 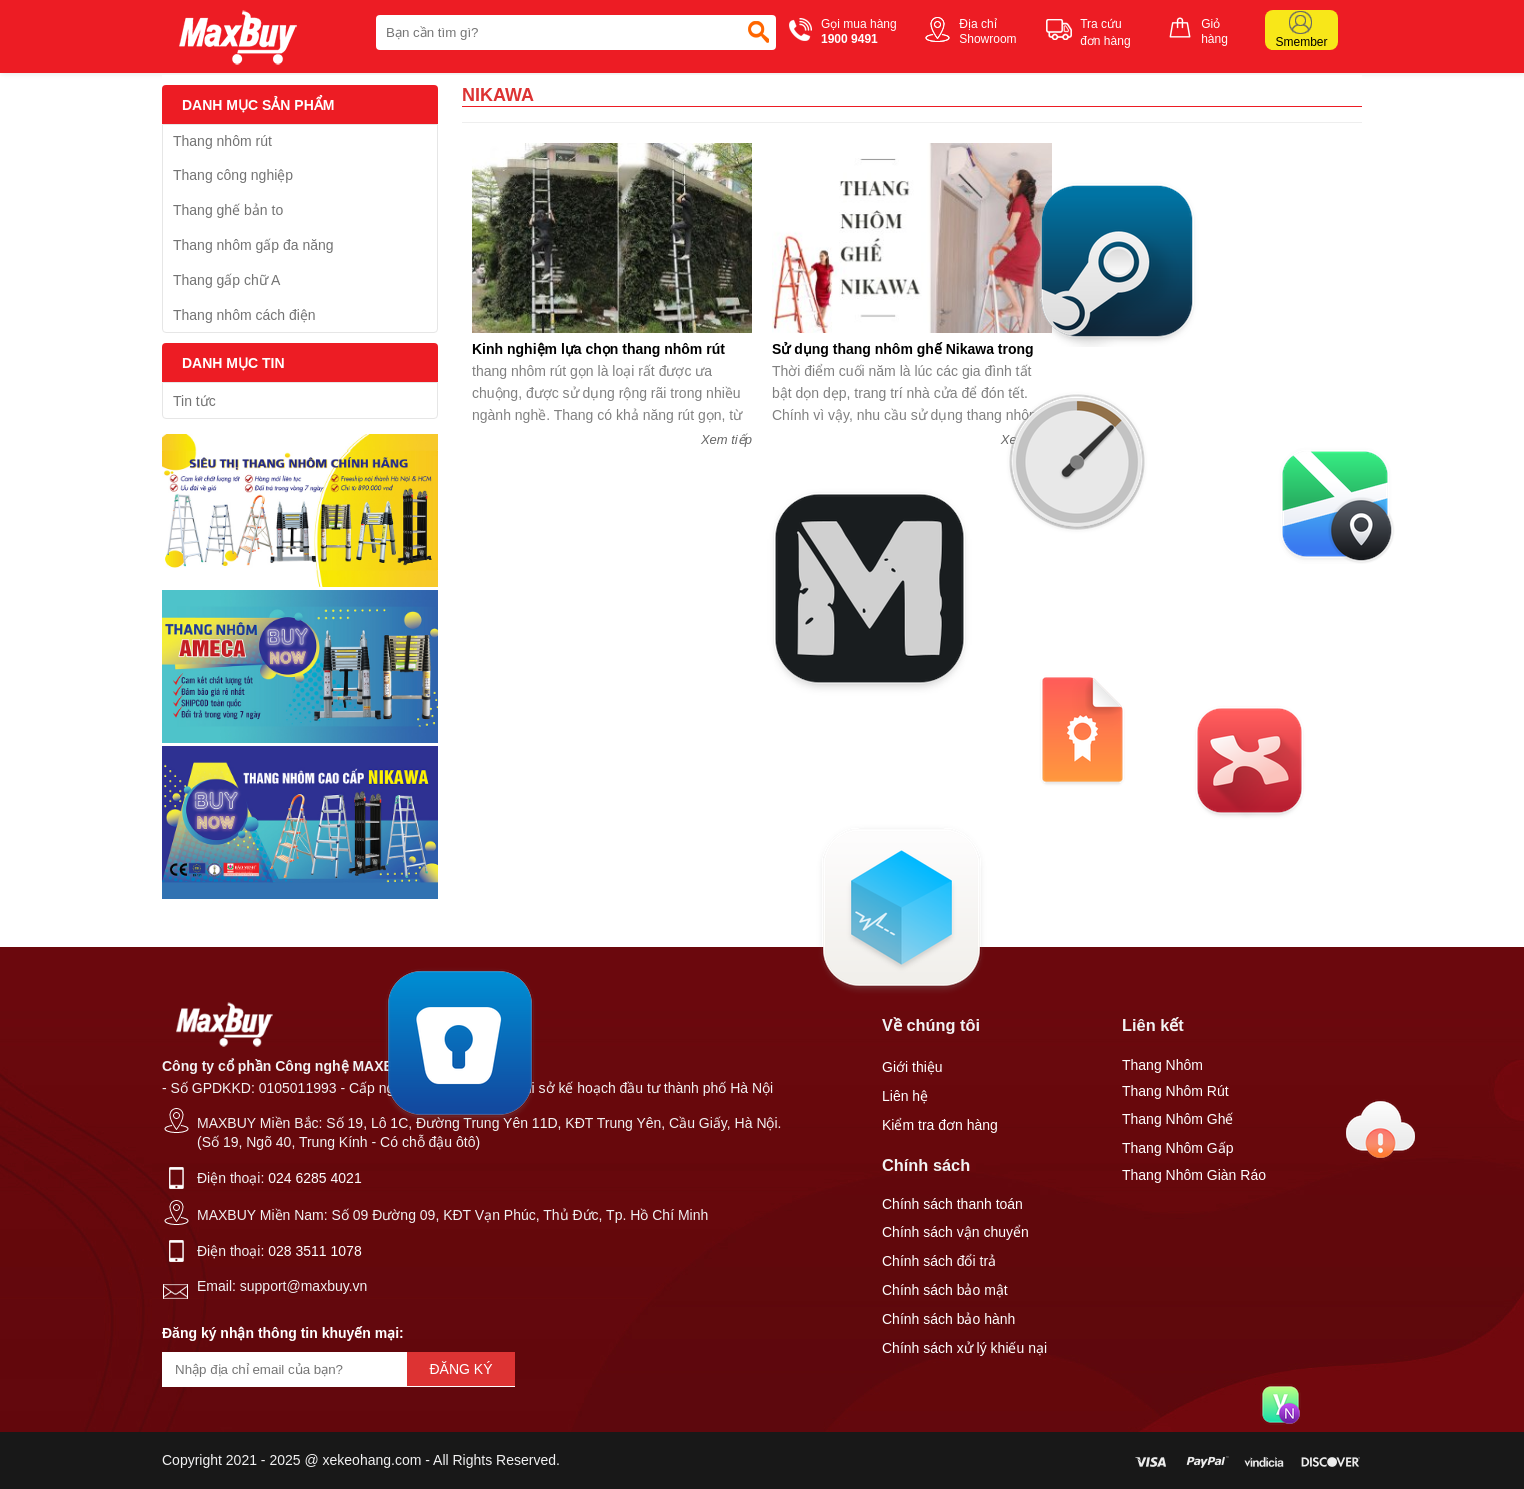 What do you see at coordinates (1280, 1404) in the screenshot?
I see `open yubikey neo manager app` at bounding box center [1280, 1404].